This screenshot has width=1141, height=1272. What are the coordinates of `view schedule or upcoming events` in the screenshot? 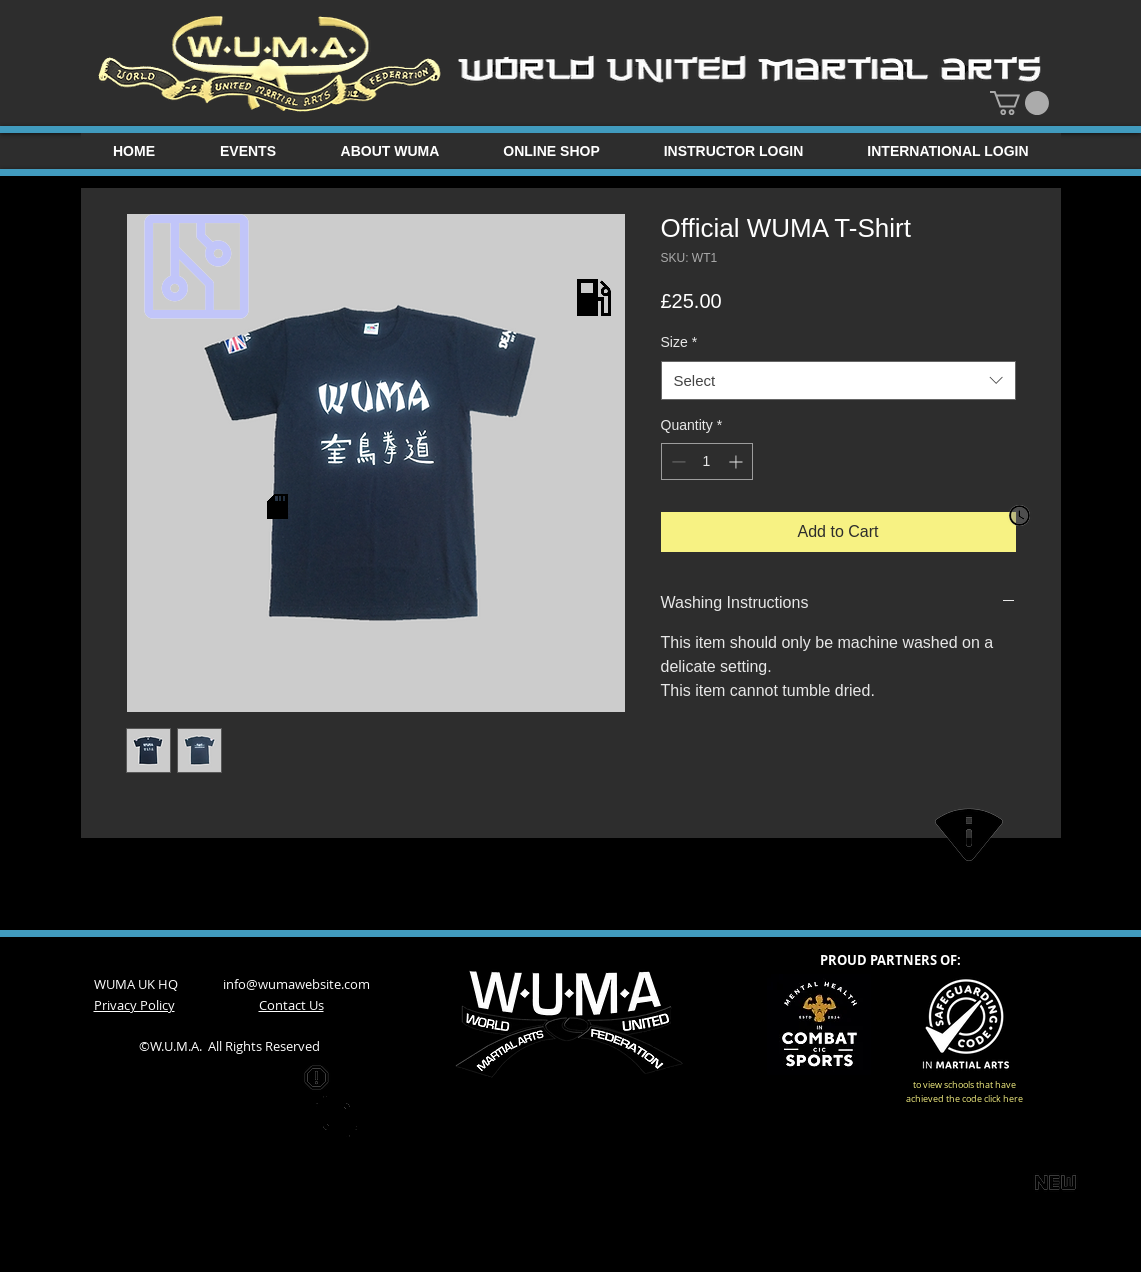 It's located at (1019, 515).